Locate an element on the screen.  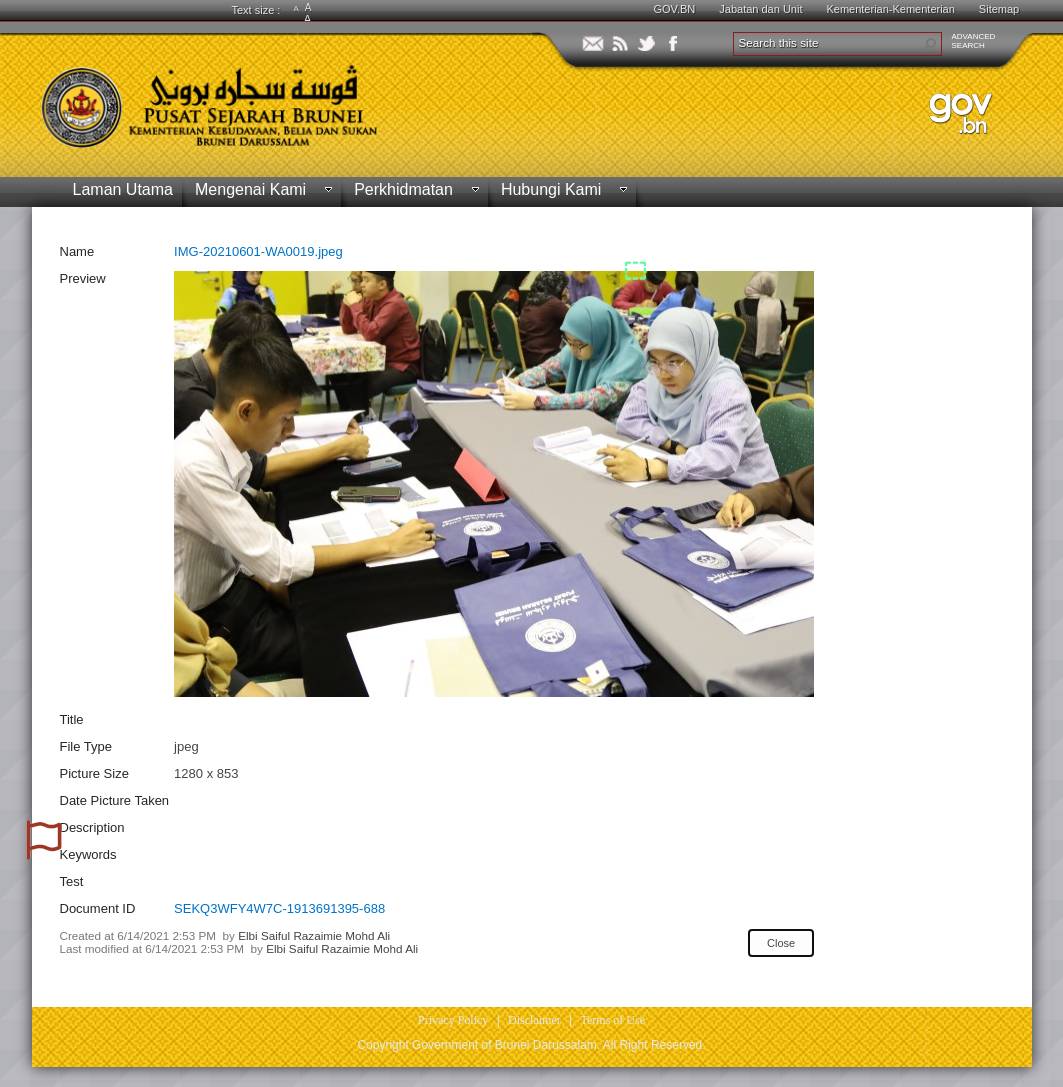
flag or bookmark this item is located at coordinates (44, 840).